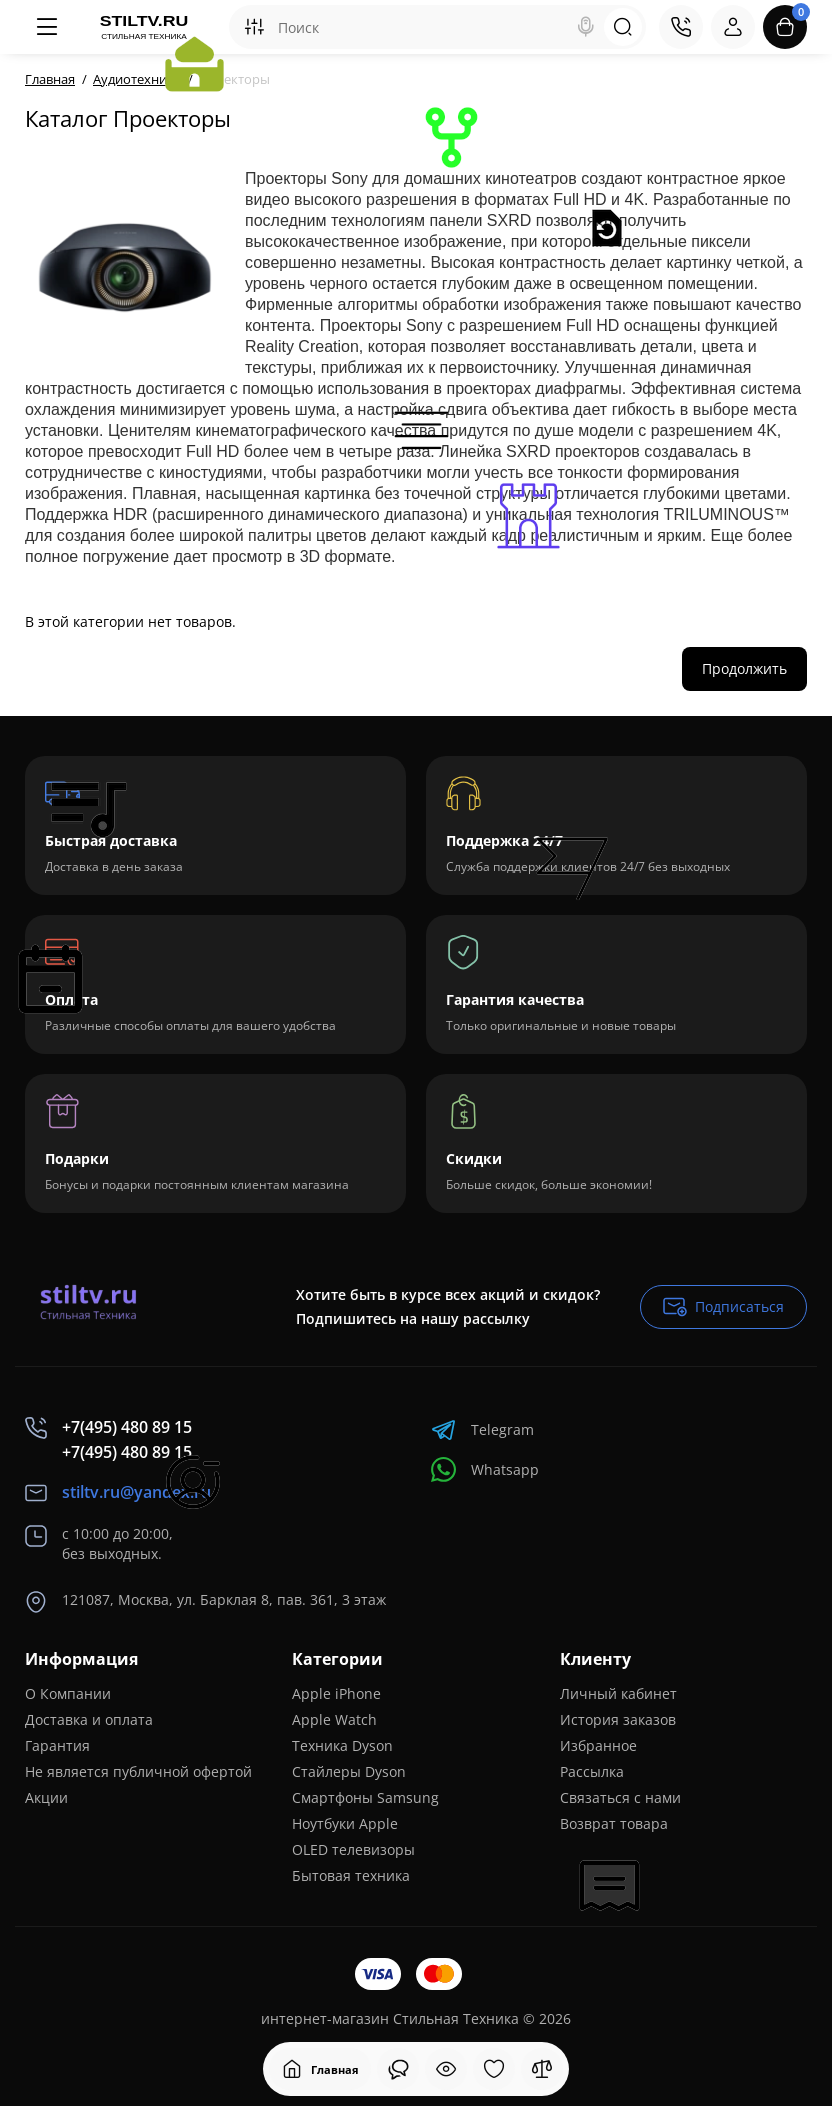 Image resolution: width=832 pixels, height=2106 pixels. Describe the element at coordinates (607, 228) in the screenshot. I see `restore a previous version of a document` at that location.